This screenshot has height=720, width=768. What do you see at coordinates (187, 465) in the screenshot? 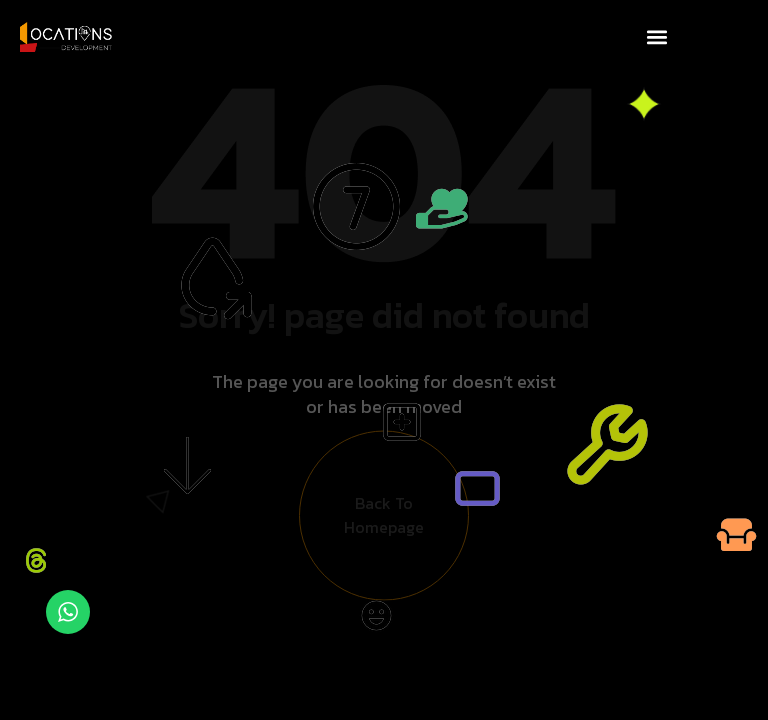
I see `scroll down or view more content` at bounding box center [187, 465].